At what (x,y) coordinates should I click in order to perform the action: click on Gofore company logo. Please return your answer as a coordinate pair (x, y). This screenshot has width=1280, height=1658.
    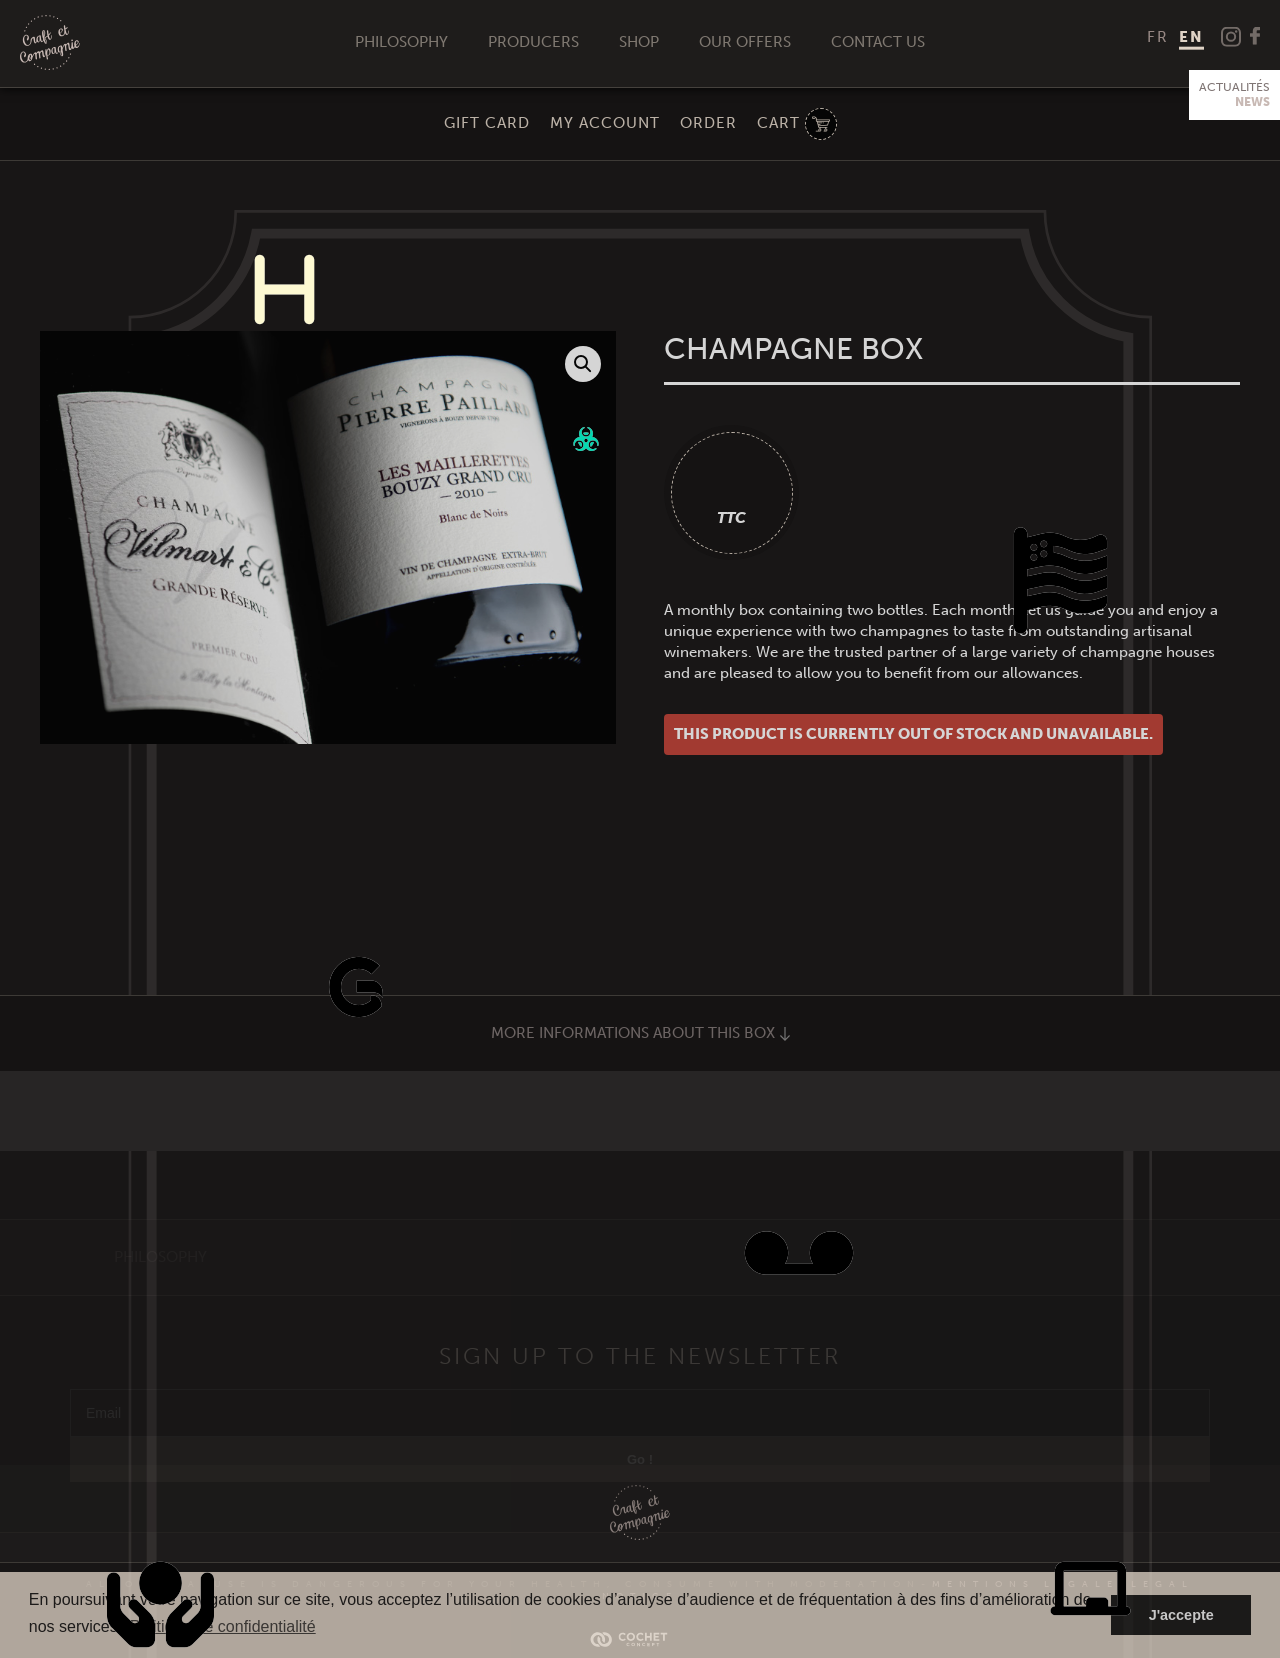
    Looking at the image, I should click on (356, 987).